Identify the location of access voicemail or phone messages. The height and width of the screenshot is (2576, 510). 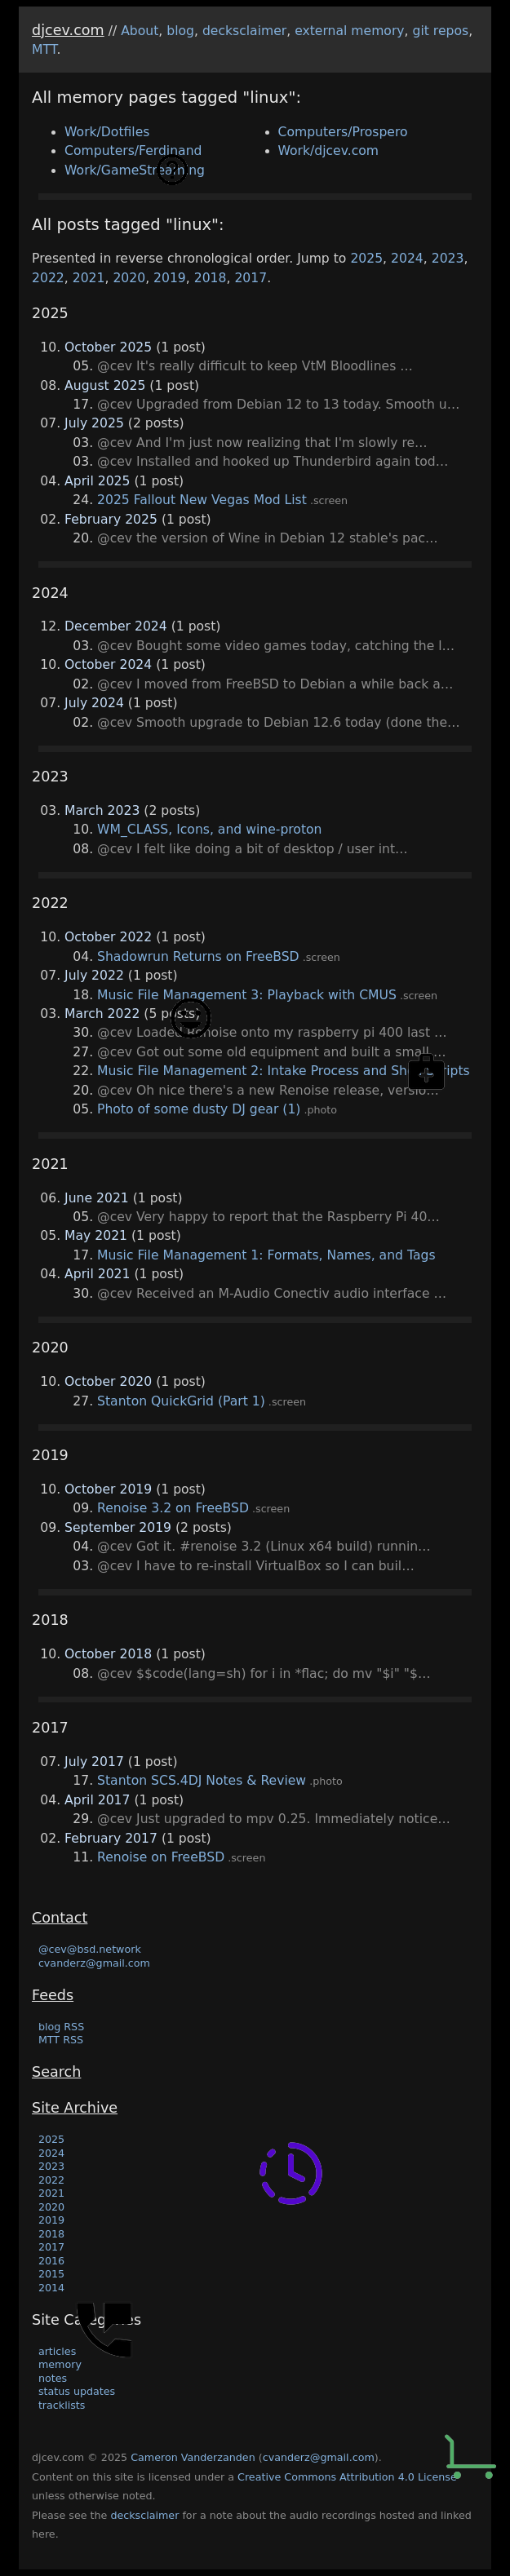
(104, 2330).